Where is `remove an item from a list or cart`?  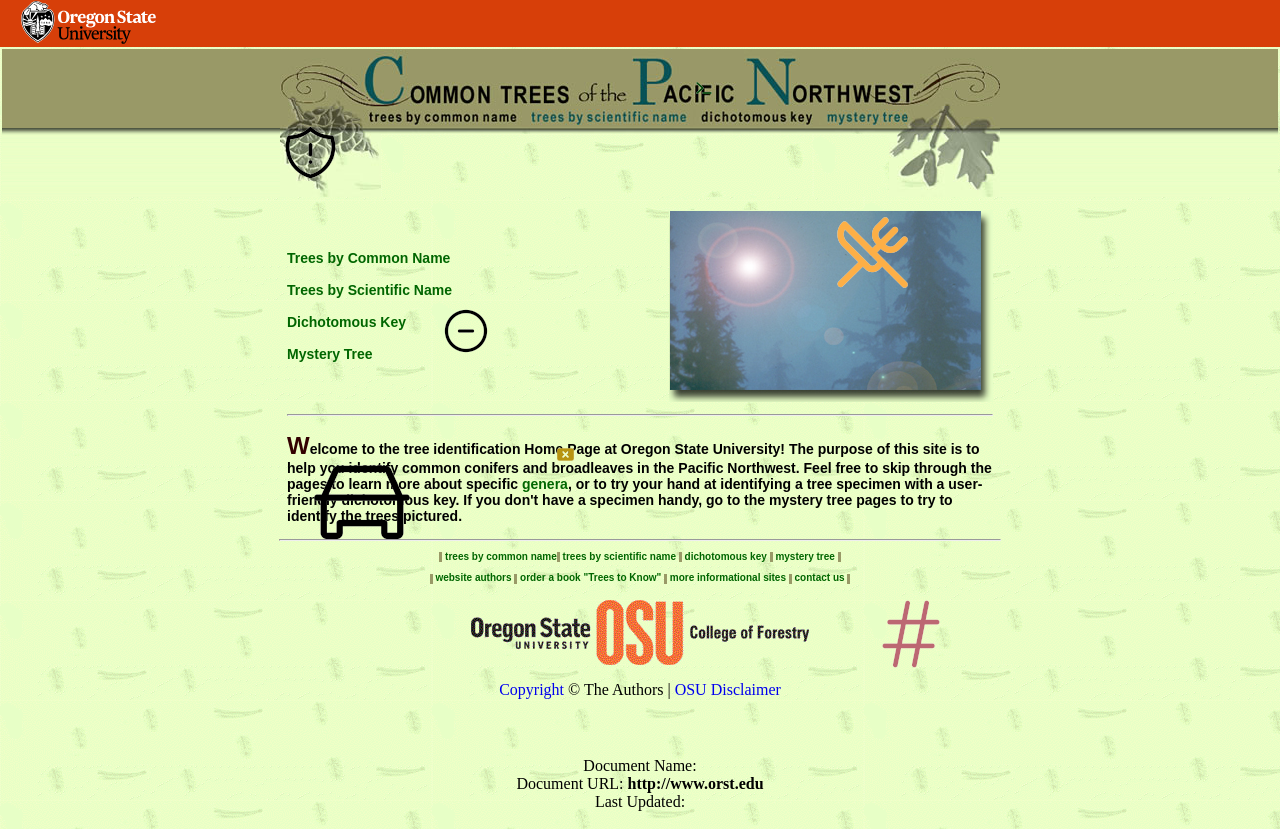
remove an item from a list or cart is located at coordinates (466, 331).